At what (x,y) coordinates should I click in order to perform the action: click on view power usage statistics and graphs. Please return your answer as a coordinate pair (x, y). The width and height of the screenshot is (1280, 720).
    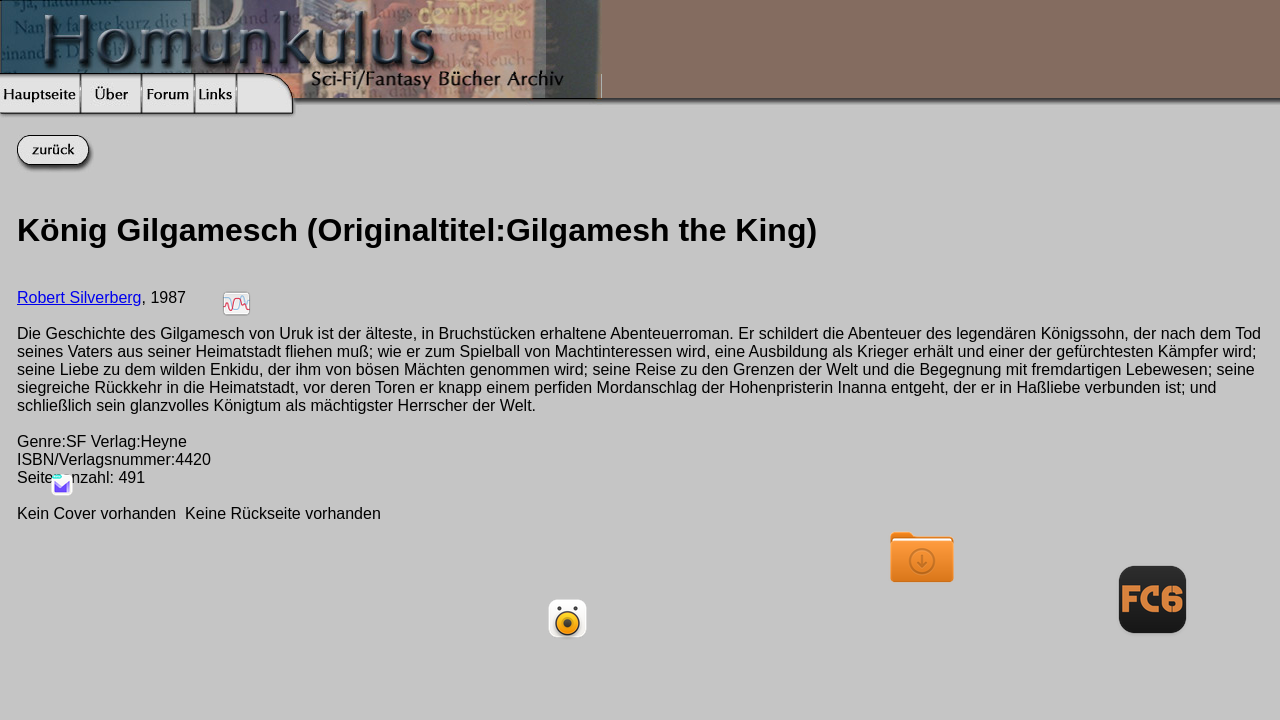
    Looking at the image, I should click on (236, 303).